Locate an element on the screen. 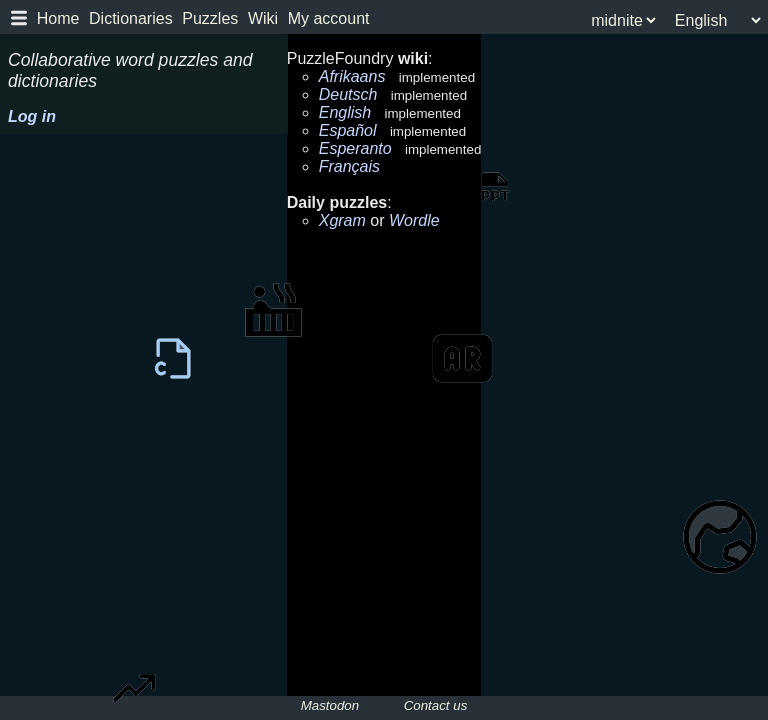  view trending or popular content is located at coordinates (134, 689).